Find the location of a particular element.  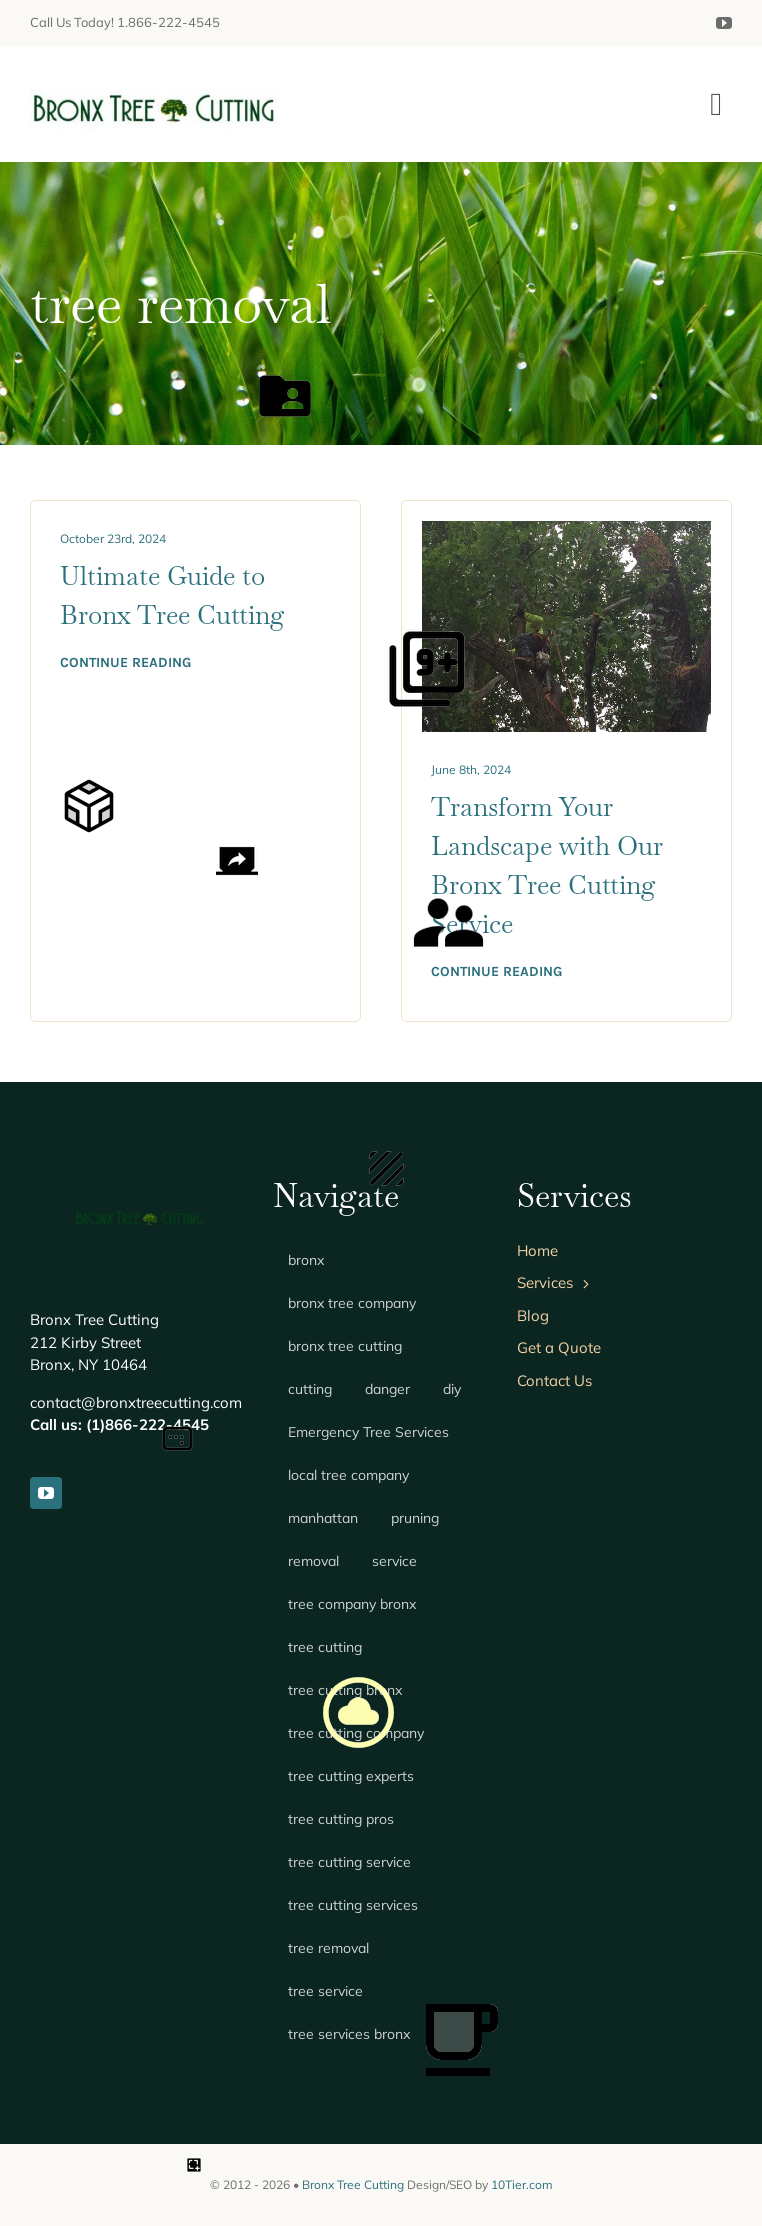

open codesandbox development environment is located at coordinates (89, 806).